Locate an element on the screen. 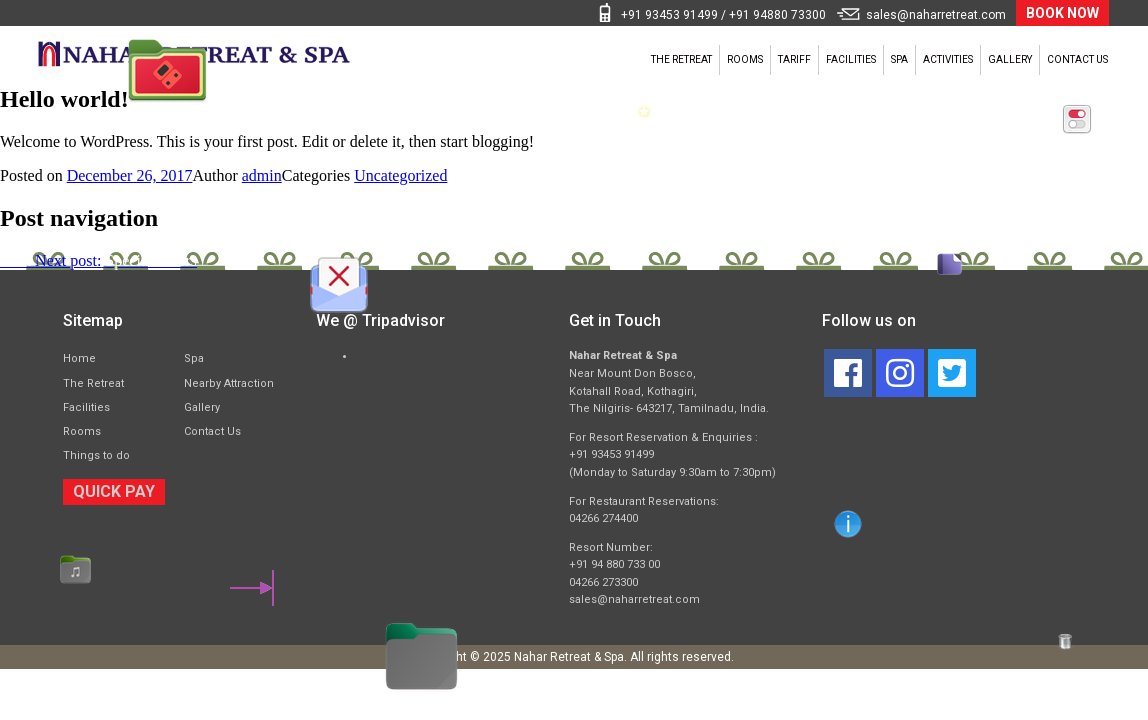 The height and width of the screenshot is (720, 1148). open melonDS emulator files folder is located at coordinates (167, 72).